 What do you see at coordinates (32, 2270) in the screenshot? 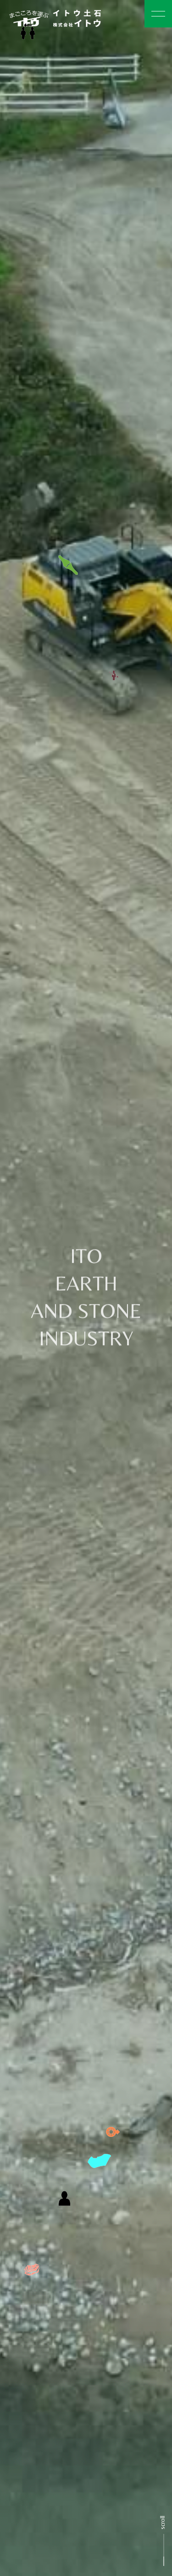
I see `indicates seafood or shellfish category` at bounding box center [32, 2270].